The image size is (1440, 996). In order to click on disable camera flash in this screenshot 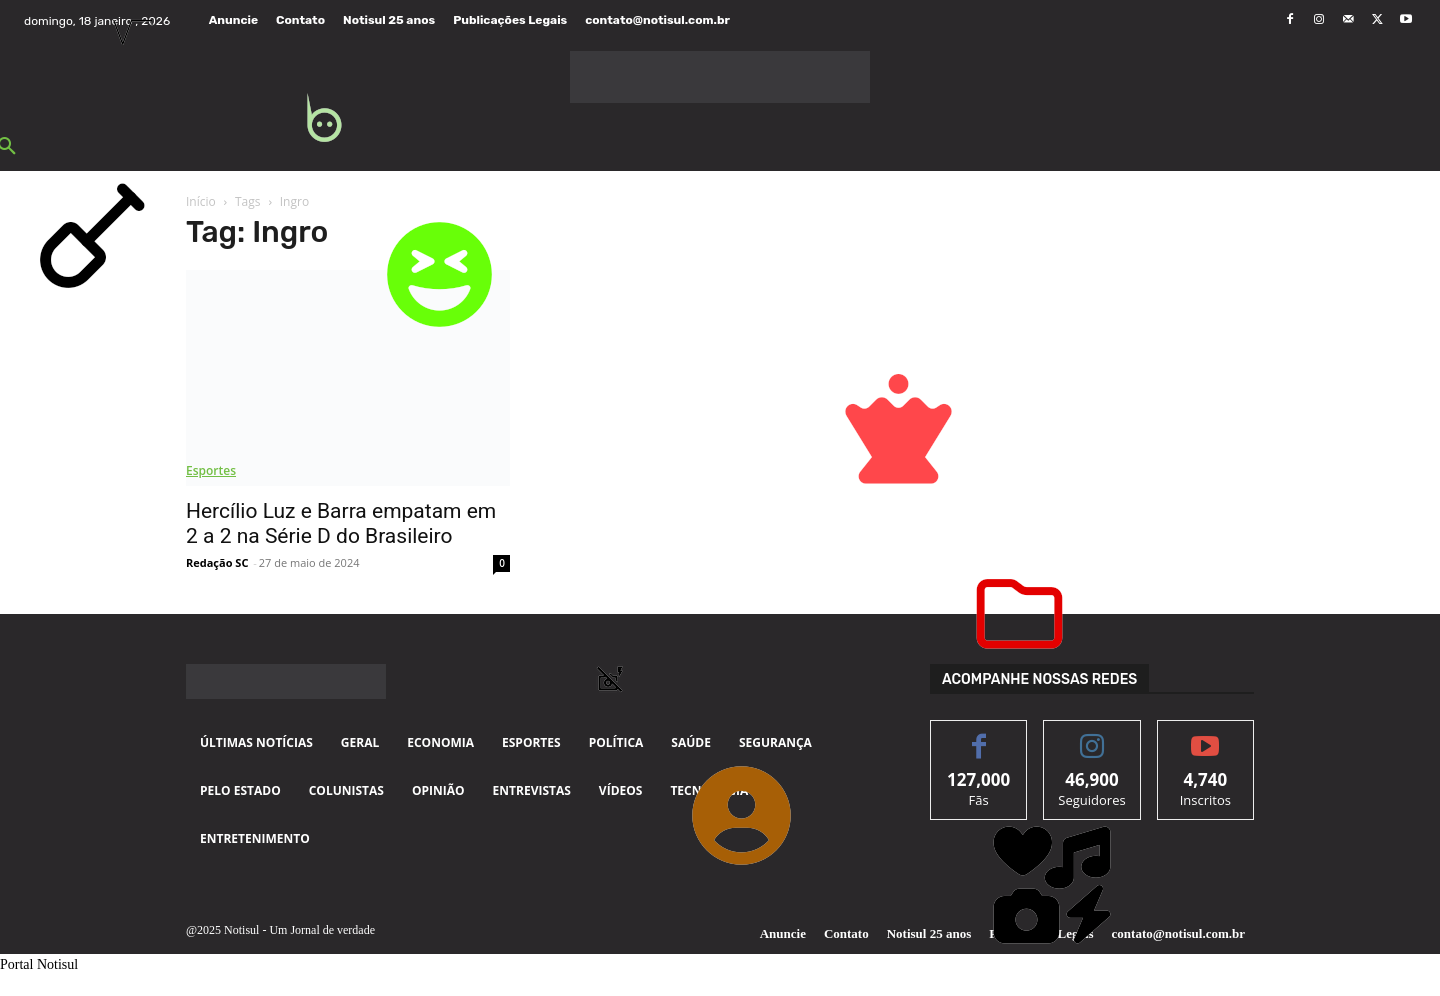, I will do `click(610, 678)`.